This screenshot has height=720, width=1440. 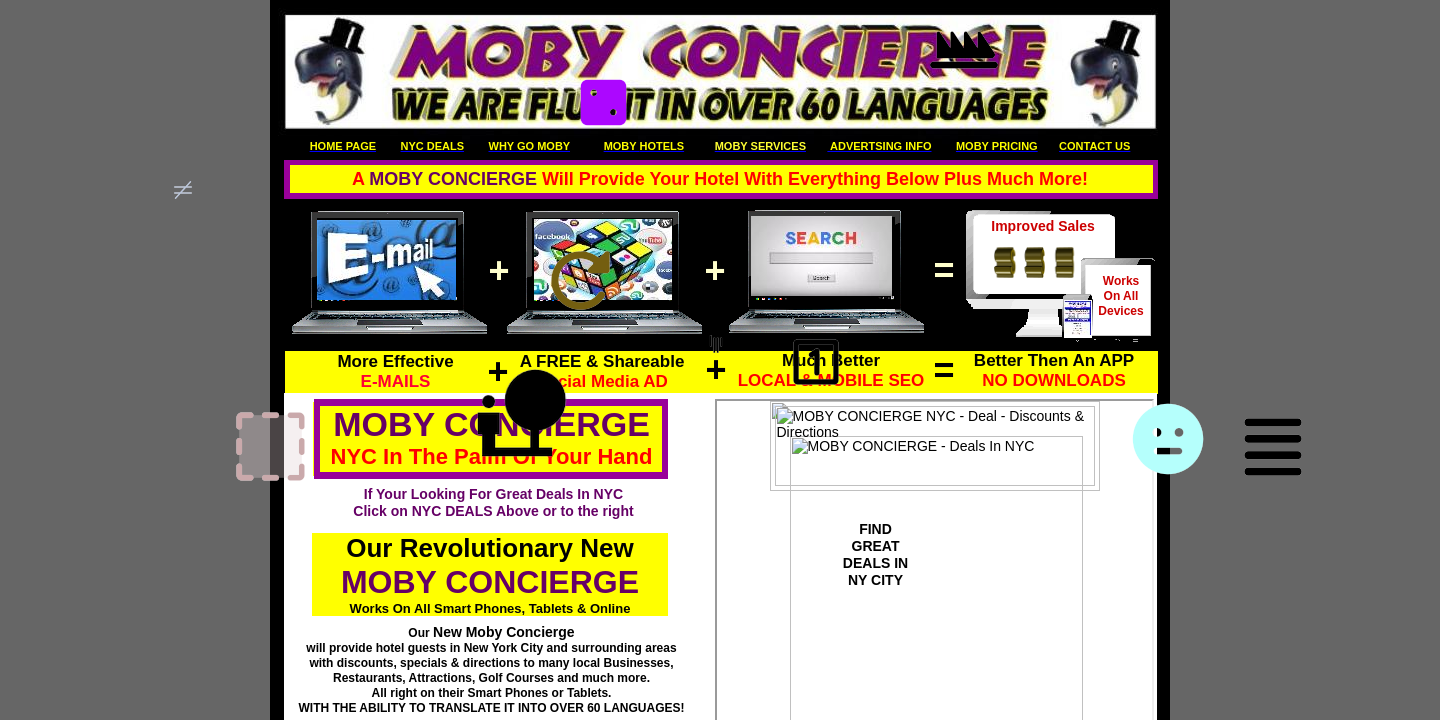 What do you see at coordinates (1273, 447) in the screenshot?
I see `justify text alignment` at bounding box center [1273, 447].